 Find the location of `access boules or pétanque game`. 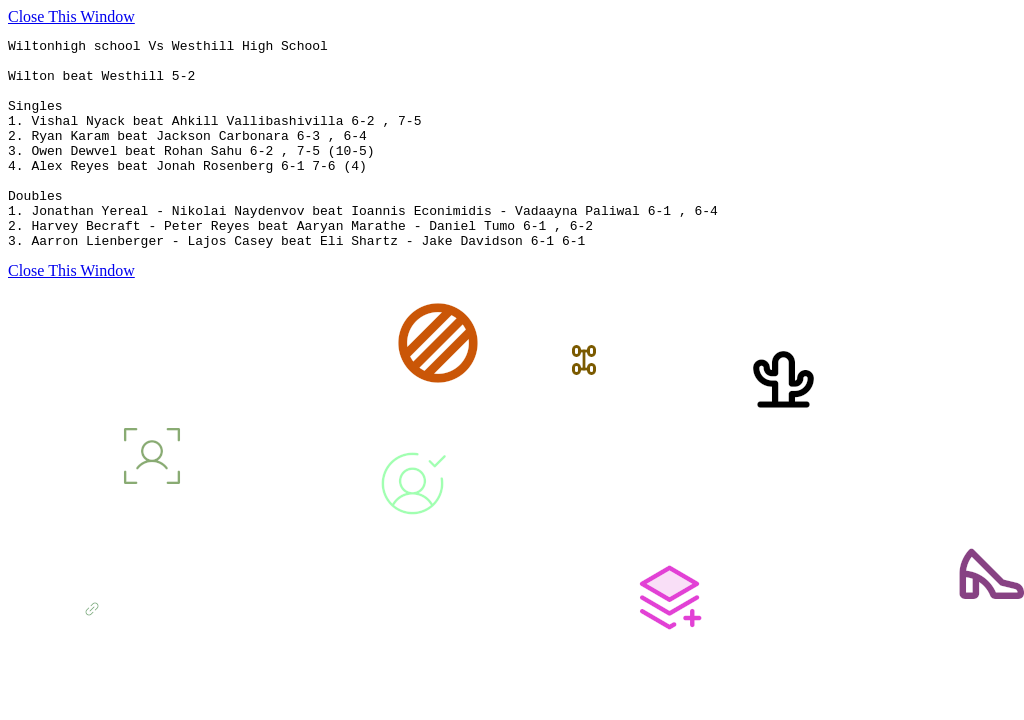

access boules or pétanque game is located at coordinates (438, 343).